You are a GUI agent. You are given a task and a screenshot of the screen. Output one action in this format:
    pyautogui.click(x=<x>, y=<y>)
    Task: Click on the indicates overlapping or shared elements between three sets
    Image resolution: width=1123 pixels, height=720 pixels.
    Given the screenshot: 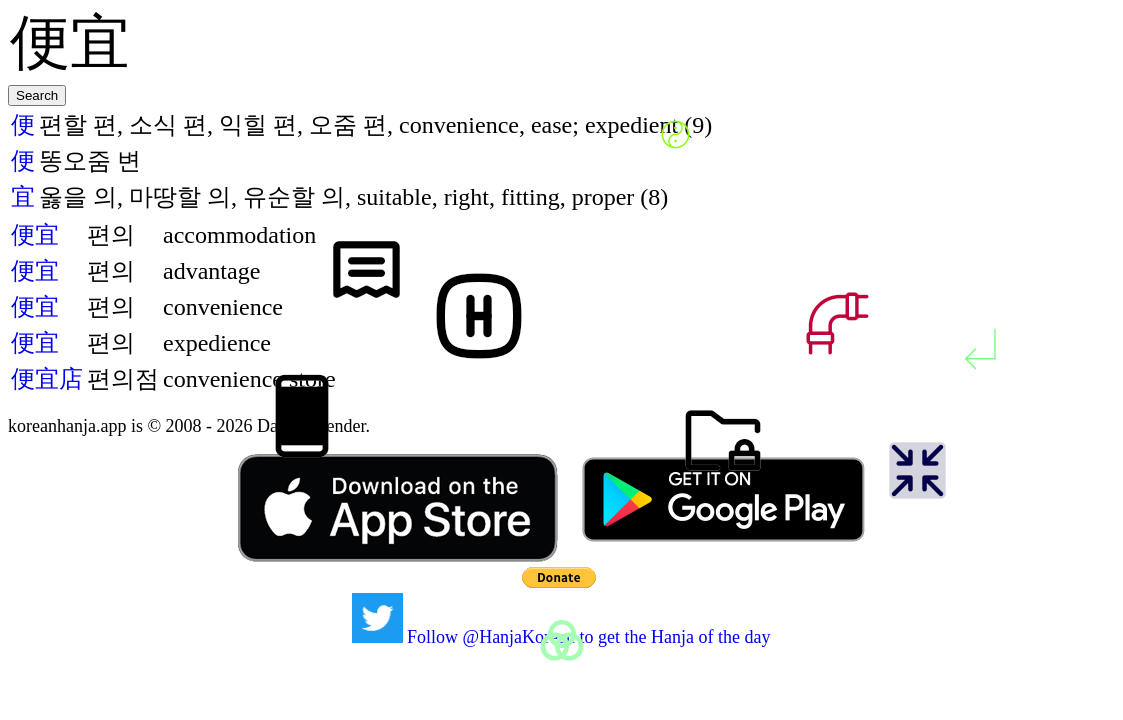 What is the action you would take?
    pyautogui.click(x=562, y=641)
    